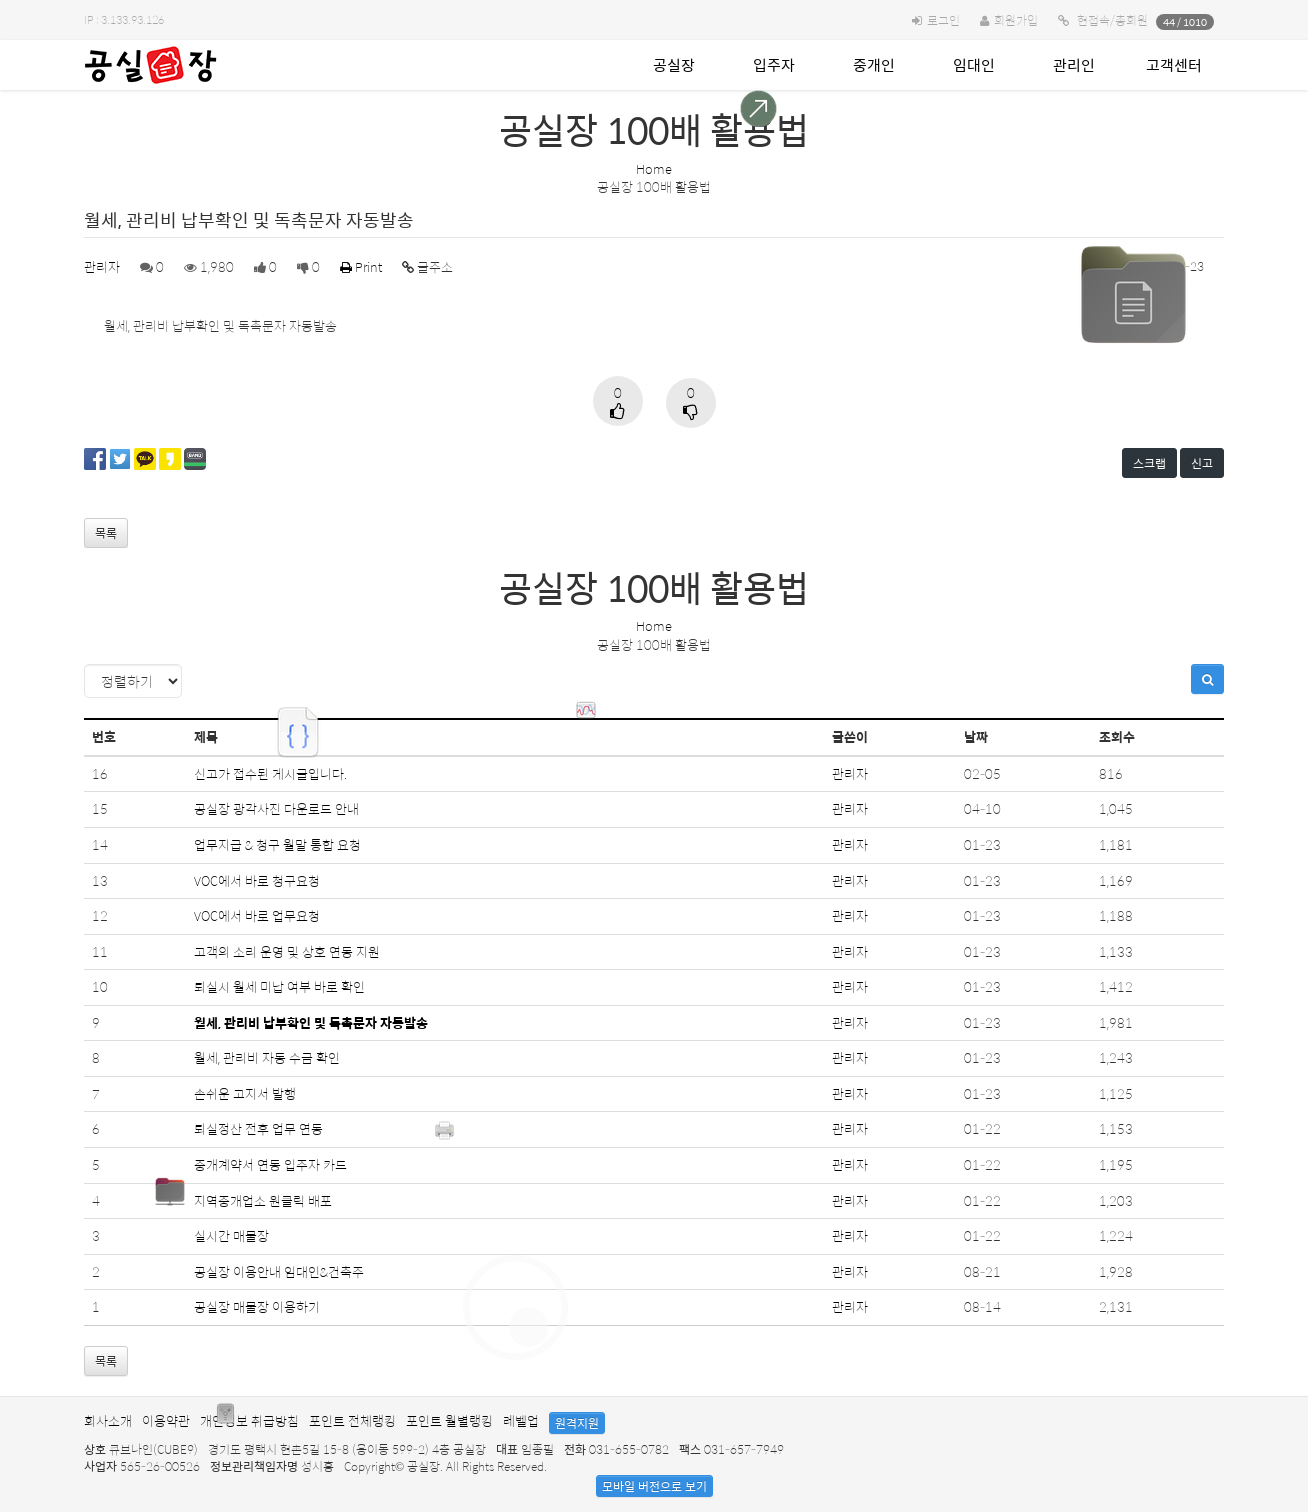 Image resolution: width=1308 pixels, height=1512 pixels. What do you see at coordinates (170, 1191) in the screenshot?
I see `access a remote or network folder` at bounding box center [170, 1191].